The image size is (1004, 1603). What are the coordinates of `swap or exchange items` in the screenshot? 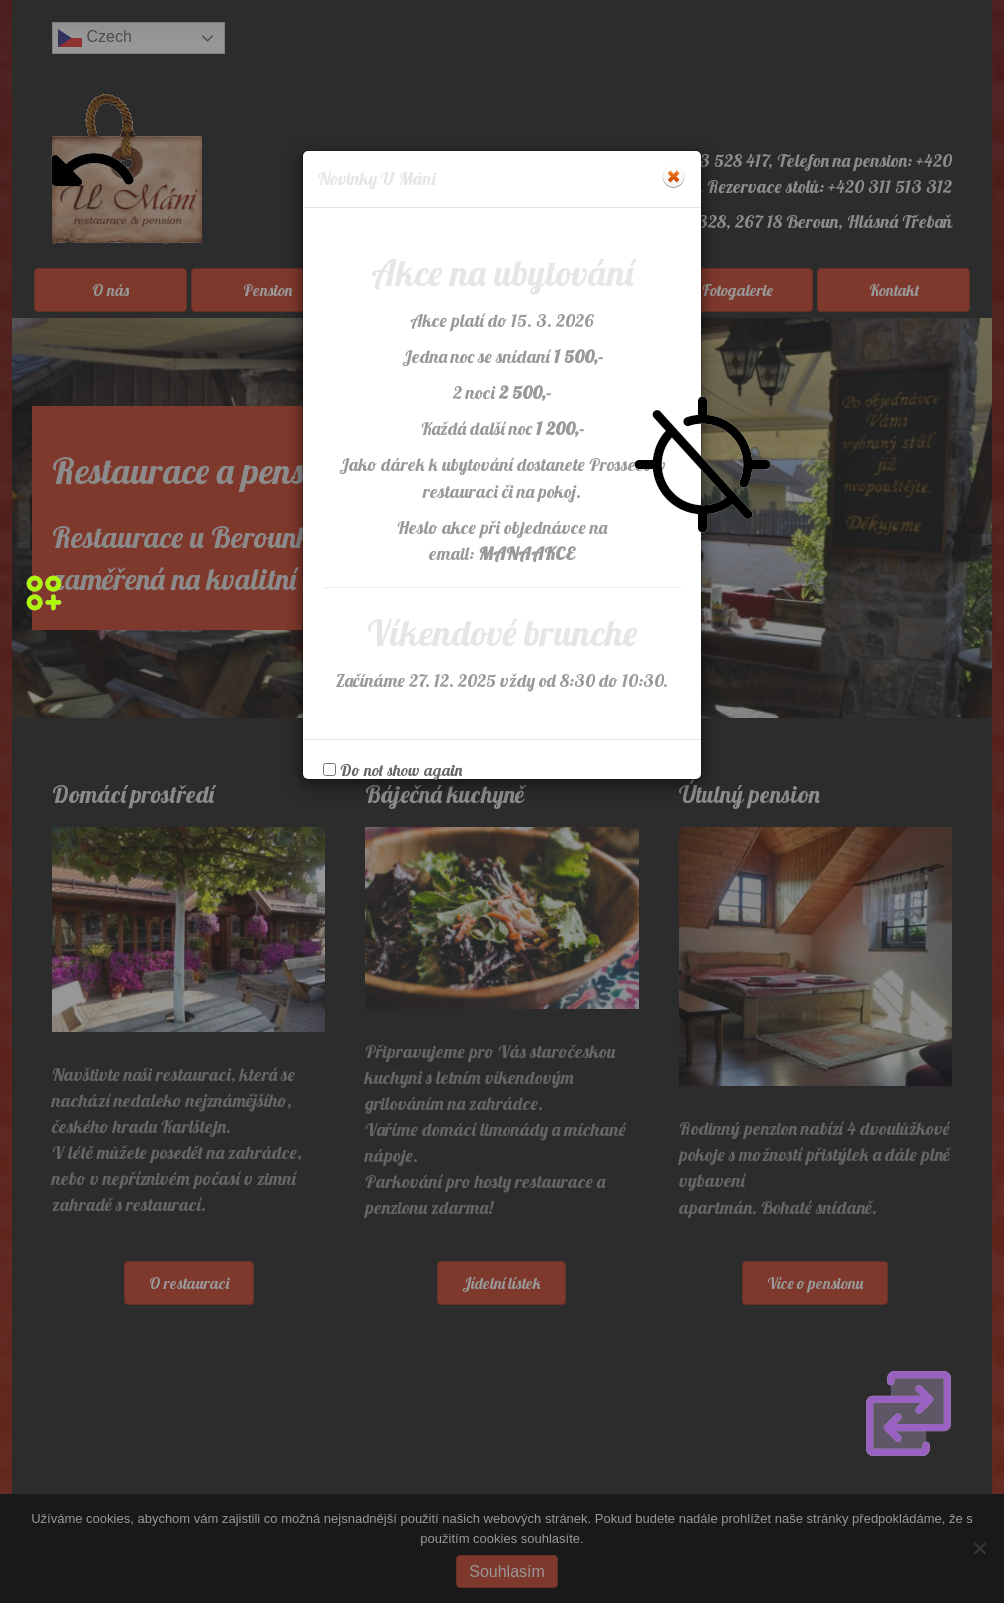 It's located at (908, 1413).